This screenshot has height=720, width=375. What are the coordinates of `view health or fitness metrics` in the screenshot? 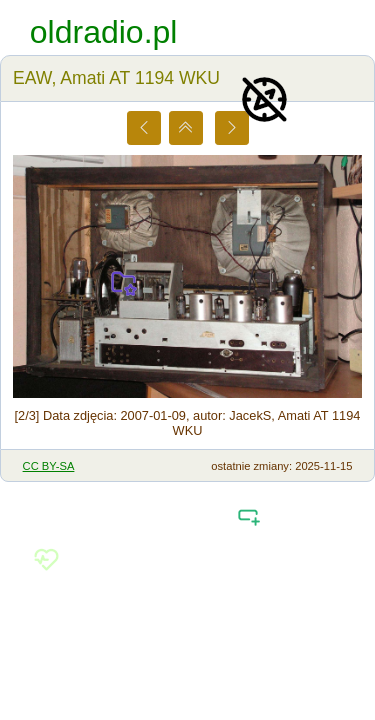 It's located at (46, 558).